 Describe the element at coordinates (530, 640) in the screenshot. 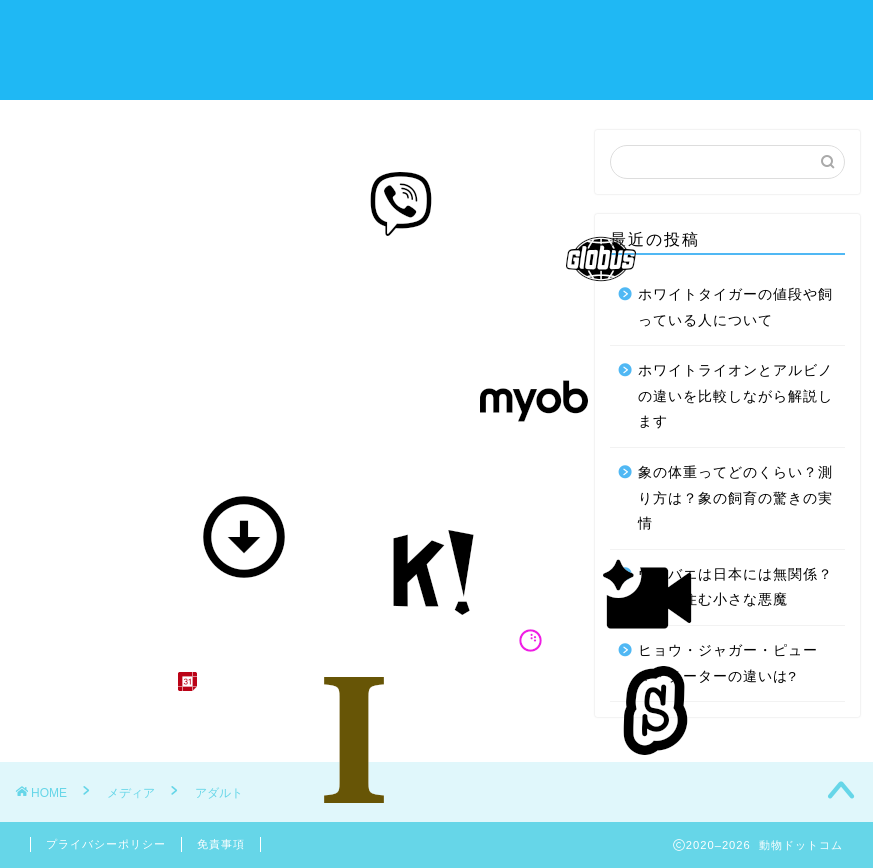

I see `access bowling game or sports app` at that location.